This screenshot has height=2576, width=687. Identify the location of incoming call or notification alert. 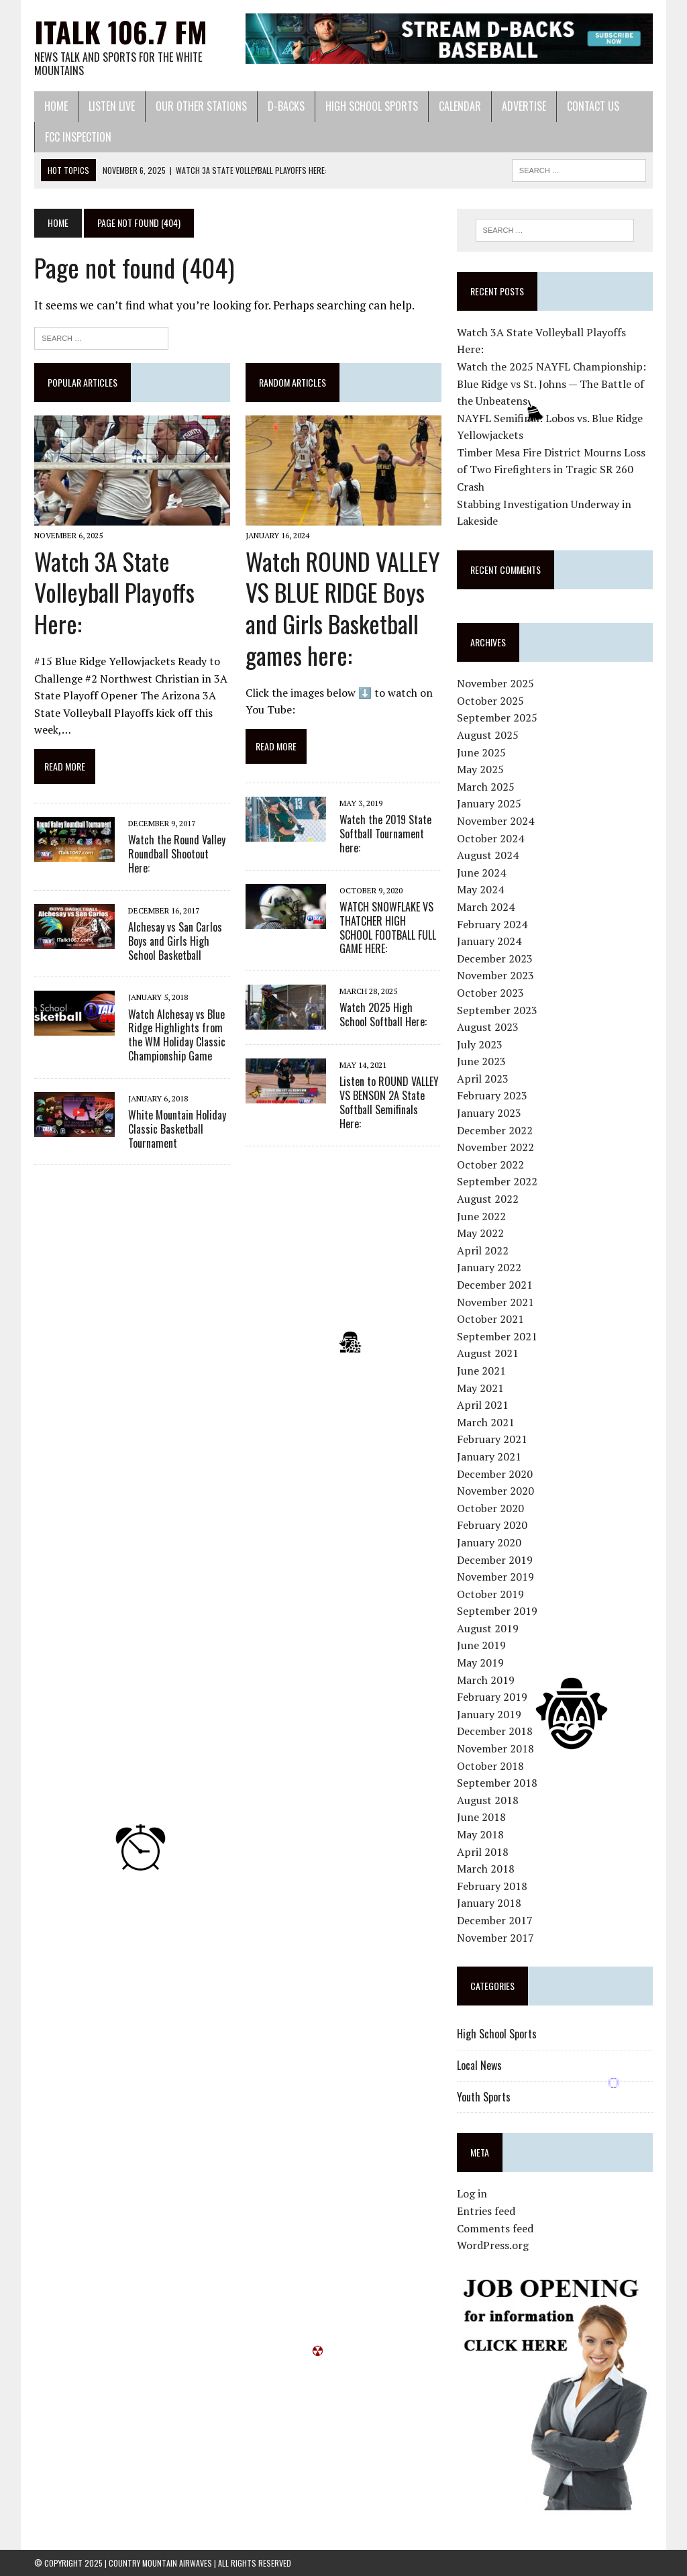
(613, 2083).